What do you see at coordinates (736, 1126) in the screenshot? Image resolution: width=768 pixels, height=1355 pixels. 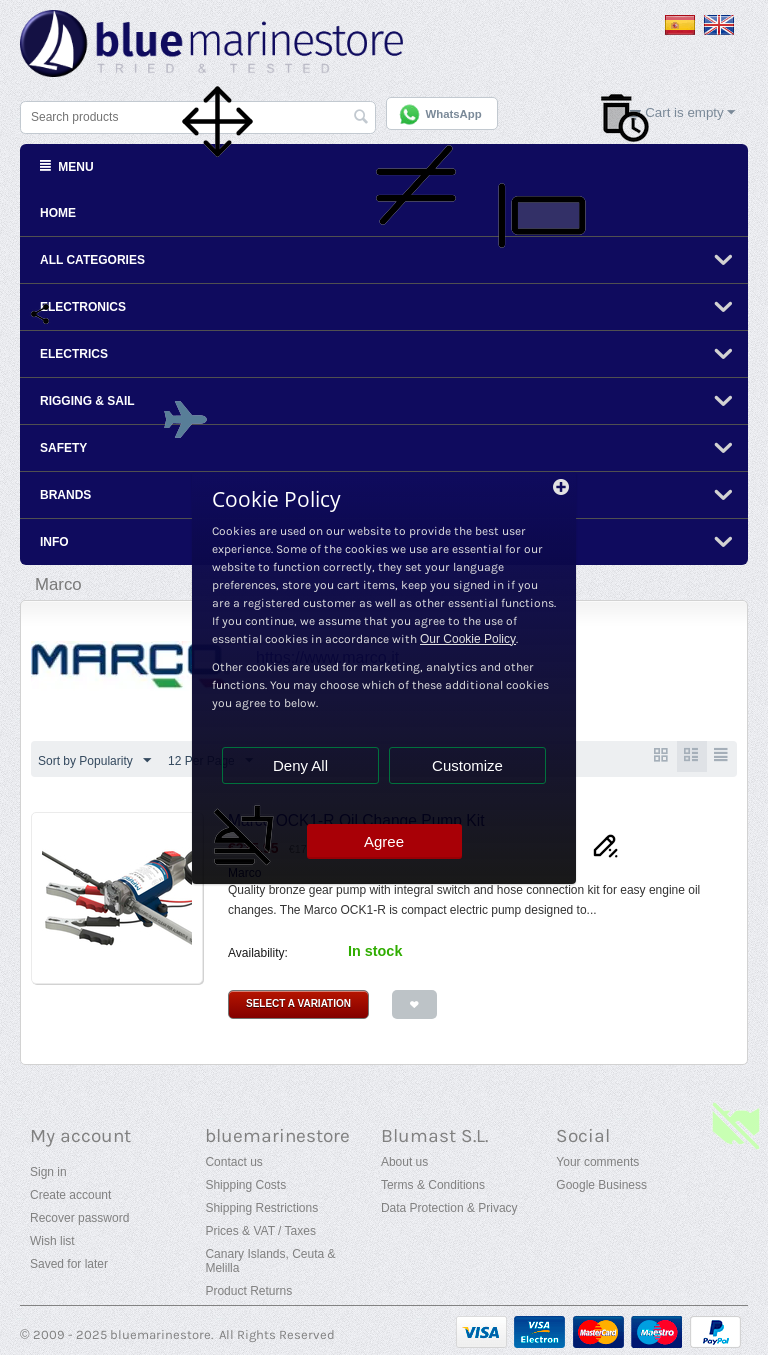 I see `indicates agreement or partnership is cancelled` at bounding box center [736, 1126].